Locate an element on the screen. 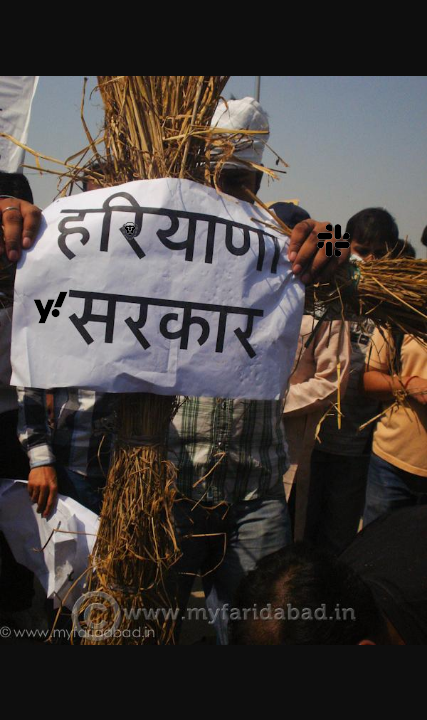 This screenshot has height=720, width=427. open the Brave browser is located at coordinates (130, 231).